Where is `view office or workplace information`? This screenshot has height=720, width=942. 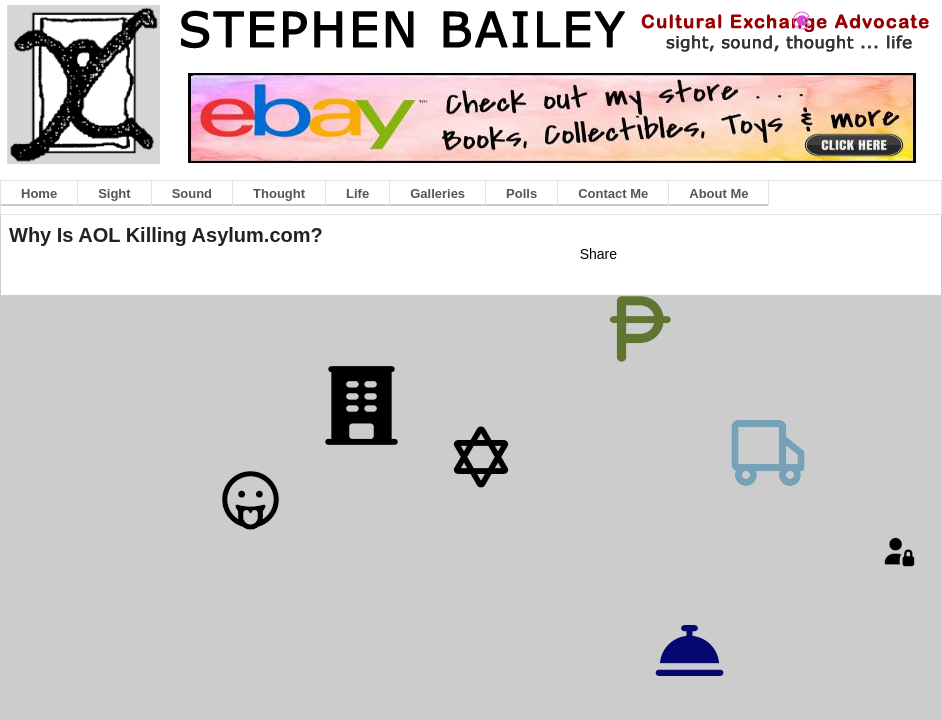 view office or workplace information is located at coordinates (361, 405).